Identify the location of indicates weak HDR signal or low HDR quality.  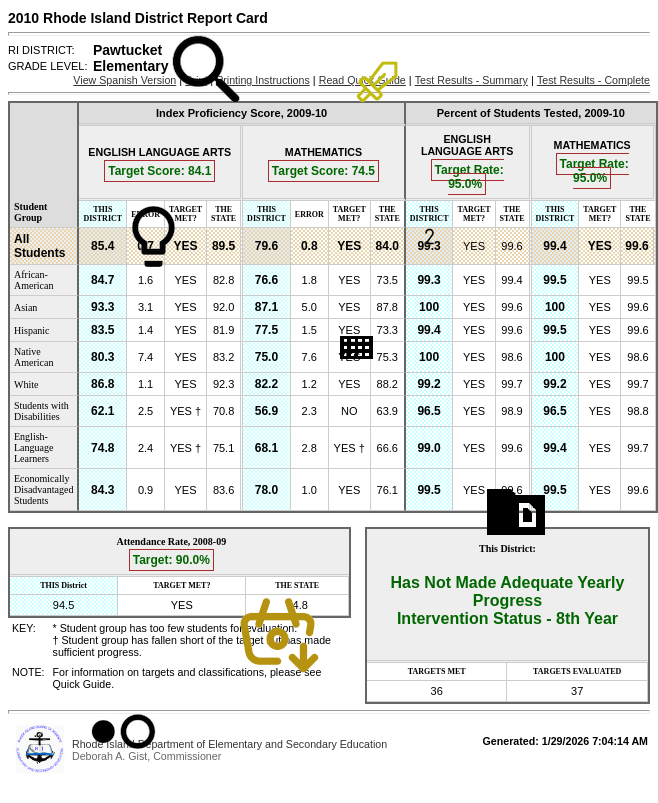
(123, 731).